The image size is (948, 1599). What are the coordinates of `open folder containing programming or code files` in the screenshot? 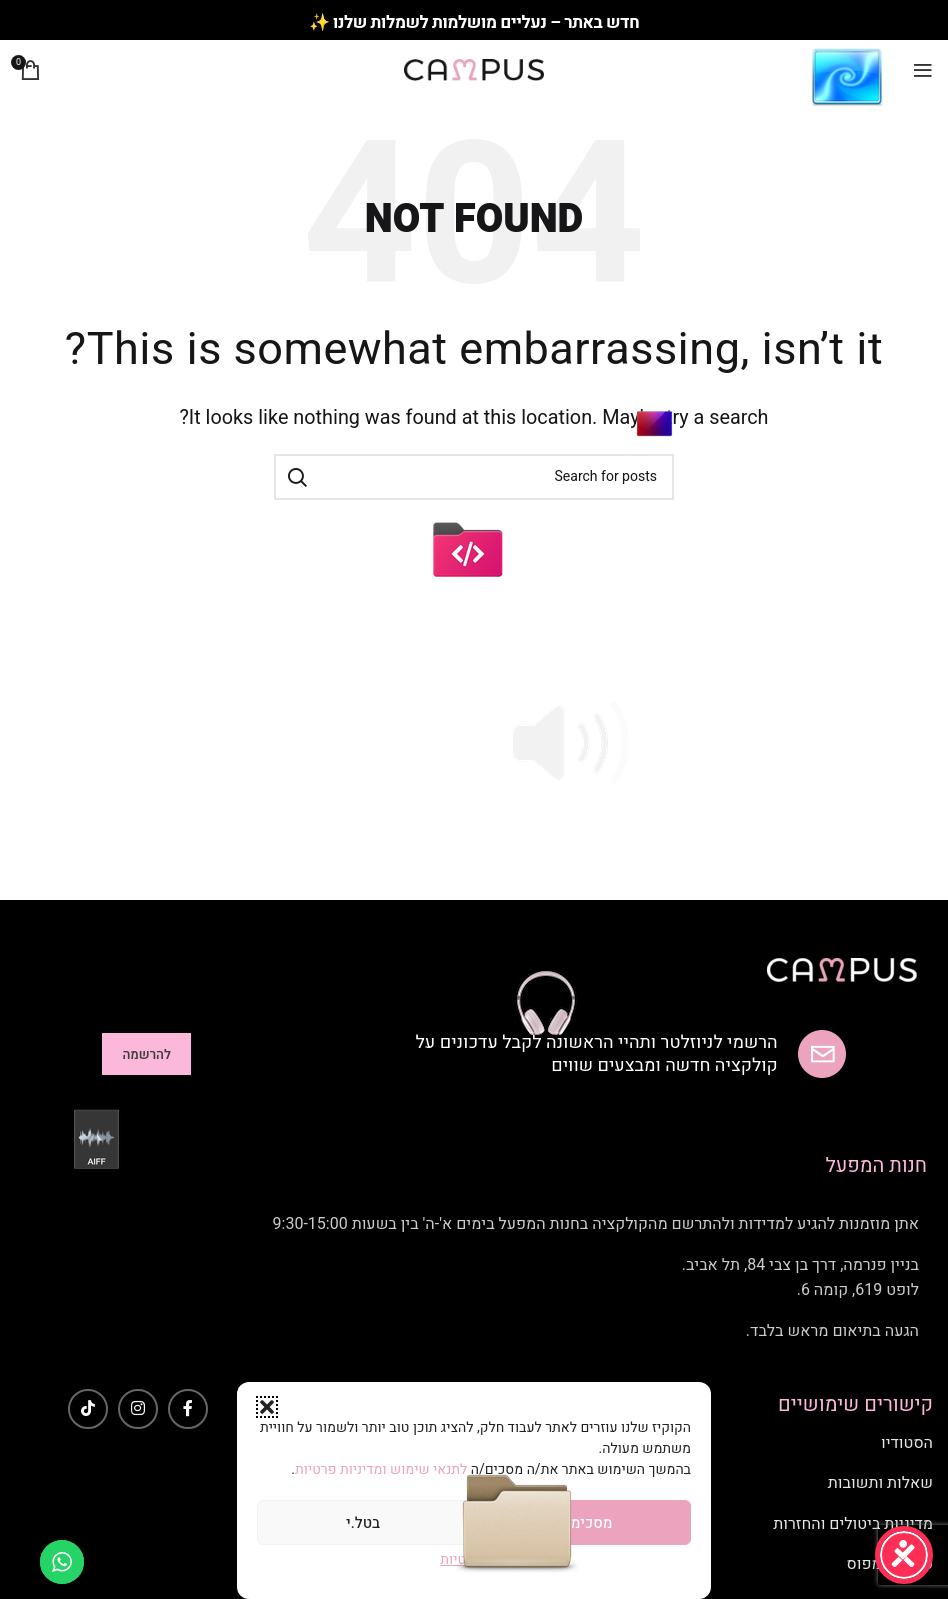 It's located at (467, 551).